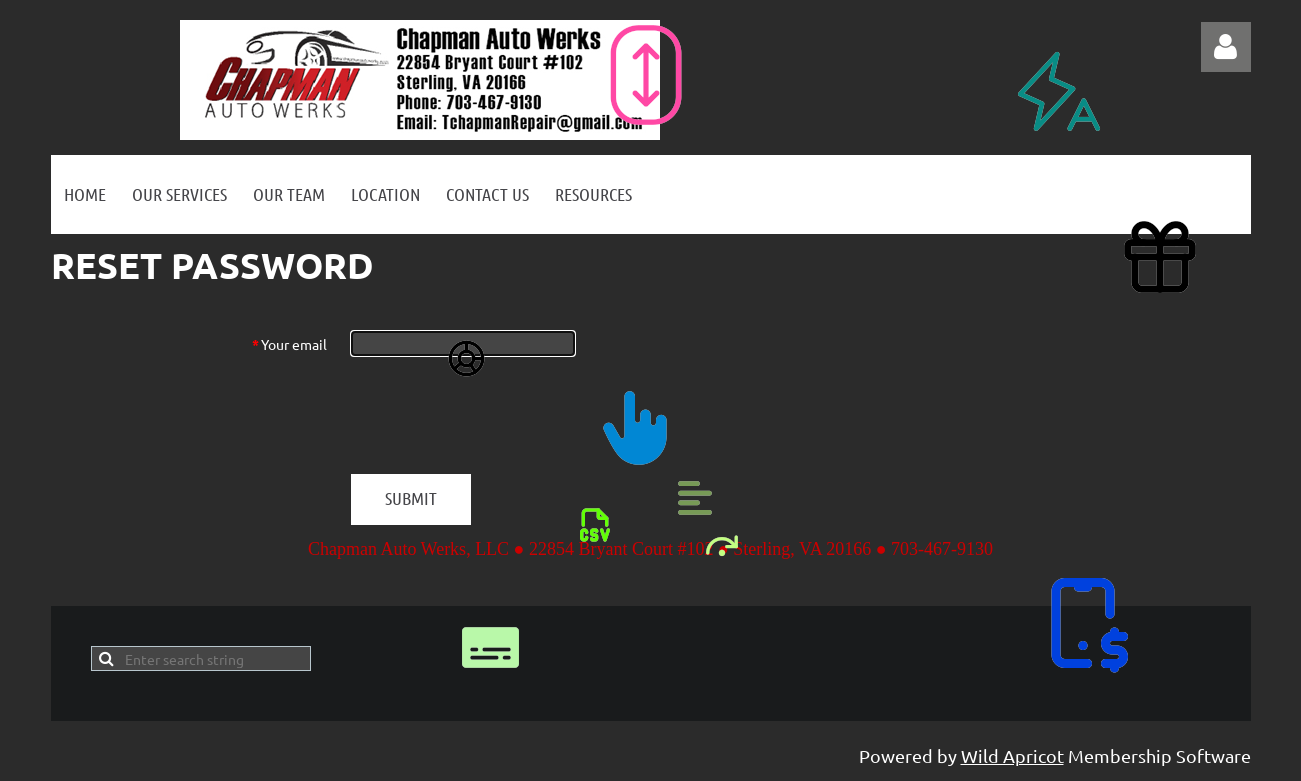 This screenshot has width=1301, height=781. I want to click on enable subtitles or closed captions, so click(490, 647).